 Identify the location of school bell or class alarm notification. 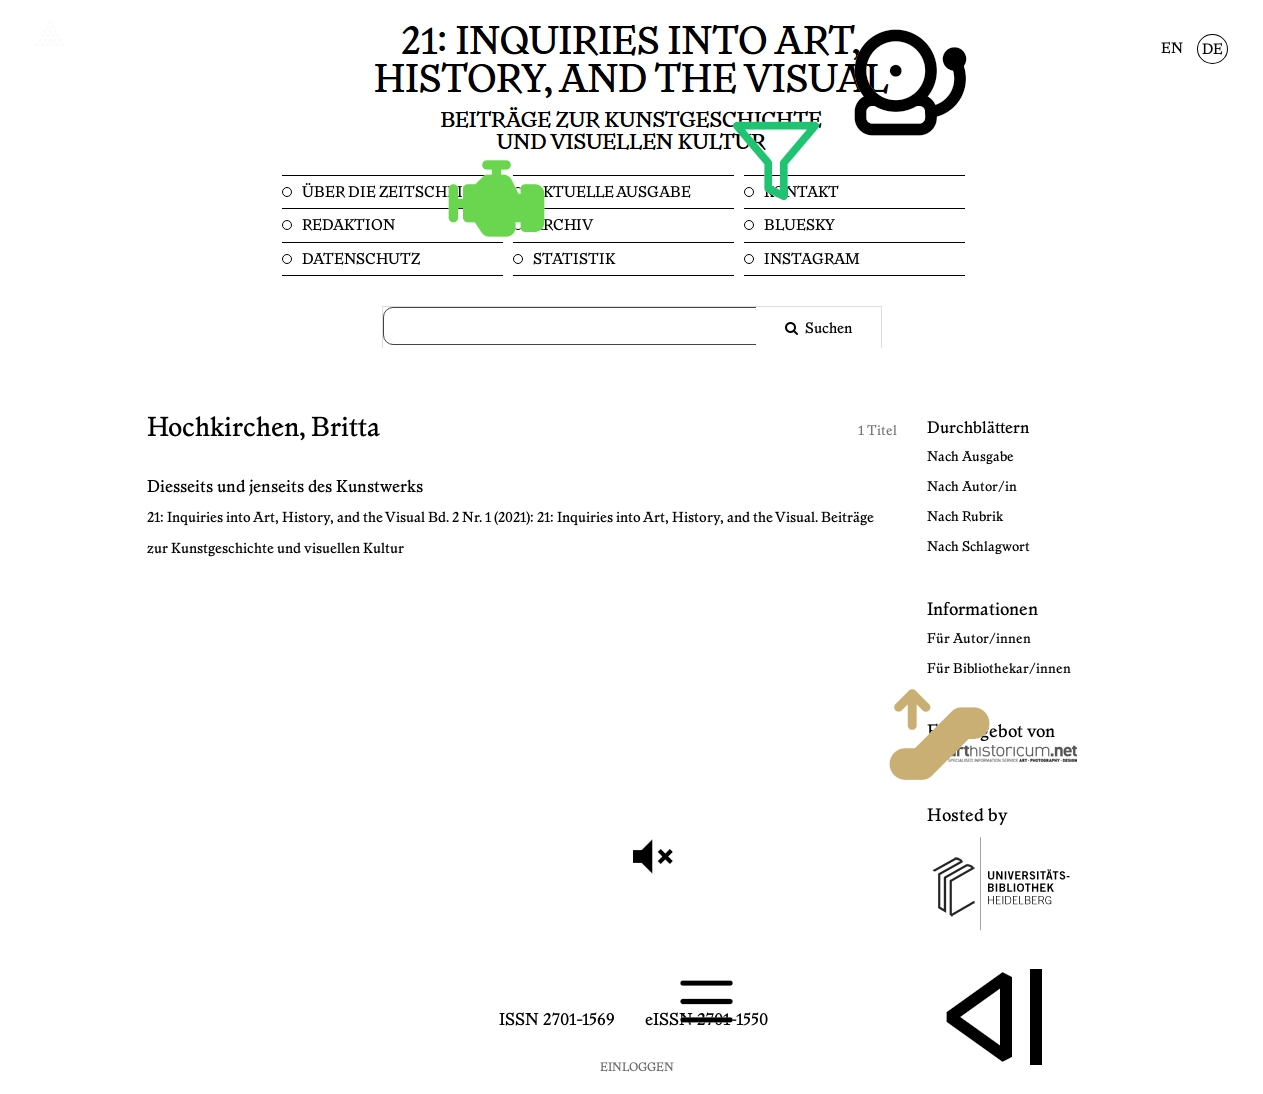
(907, 82).